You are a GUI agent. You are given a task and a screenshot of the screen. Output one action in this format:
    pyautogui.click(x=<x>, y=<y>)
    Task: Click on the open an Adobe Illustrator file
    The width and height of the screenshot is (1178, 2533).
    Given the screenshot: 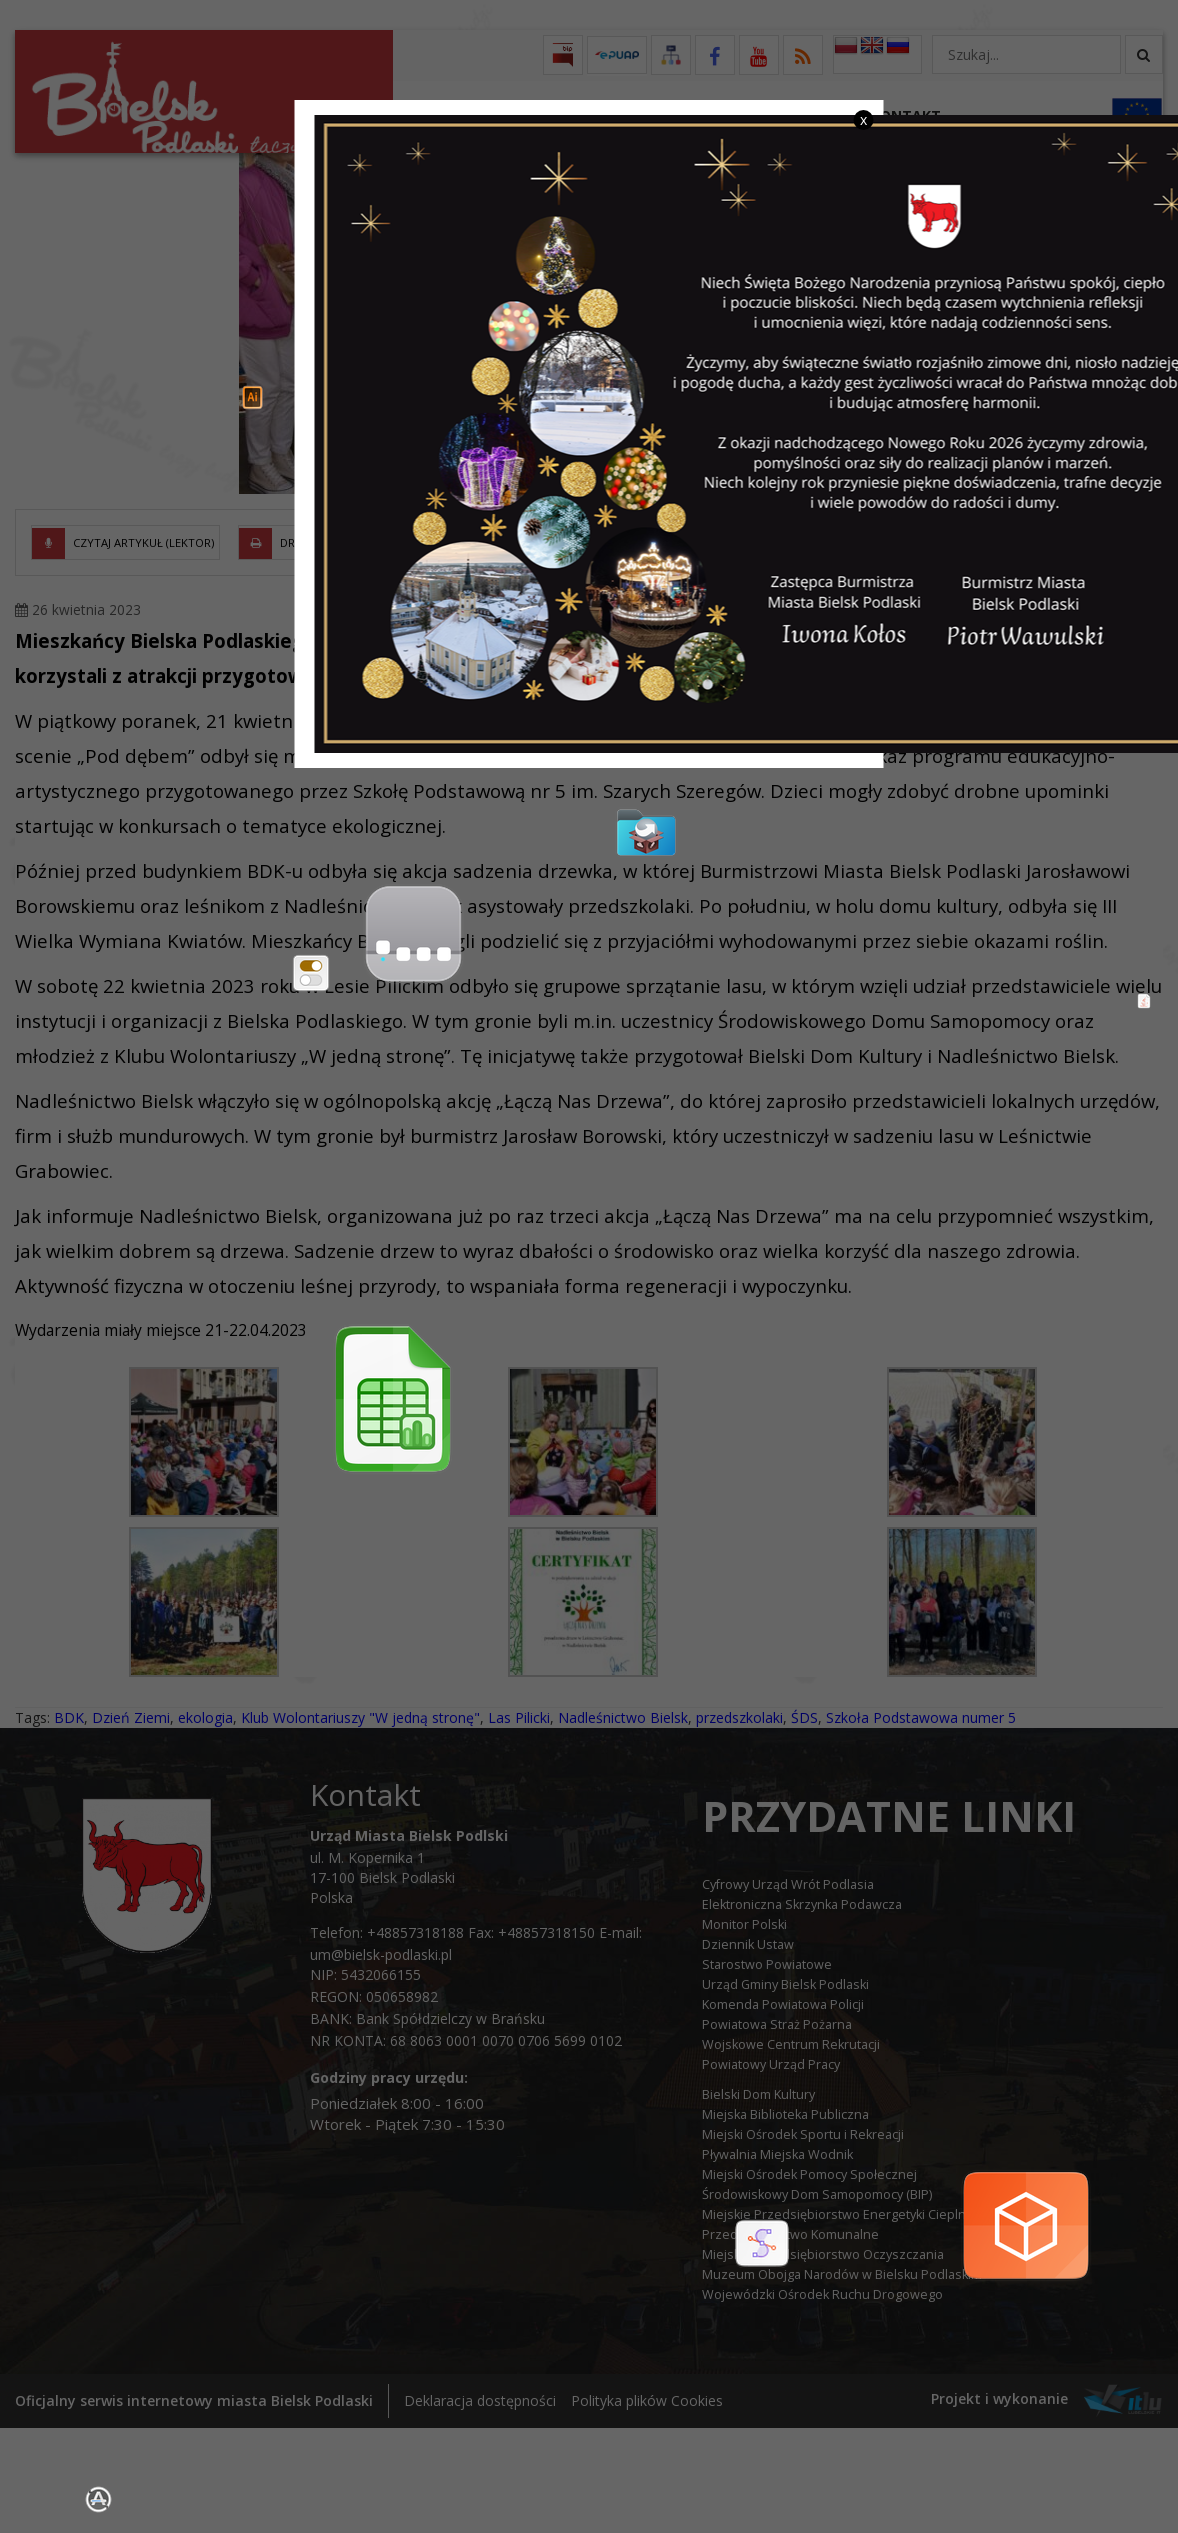 What is the action you would take?
    pyautogui.click(x=252, y=397)
    